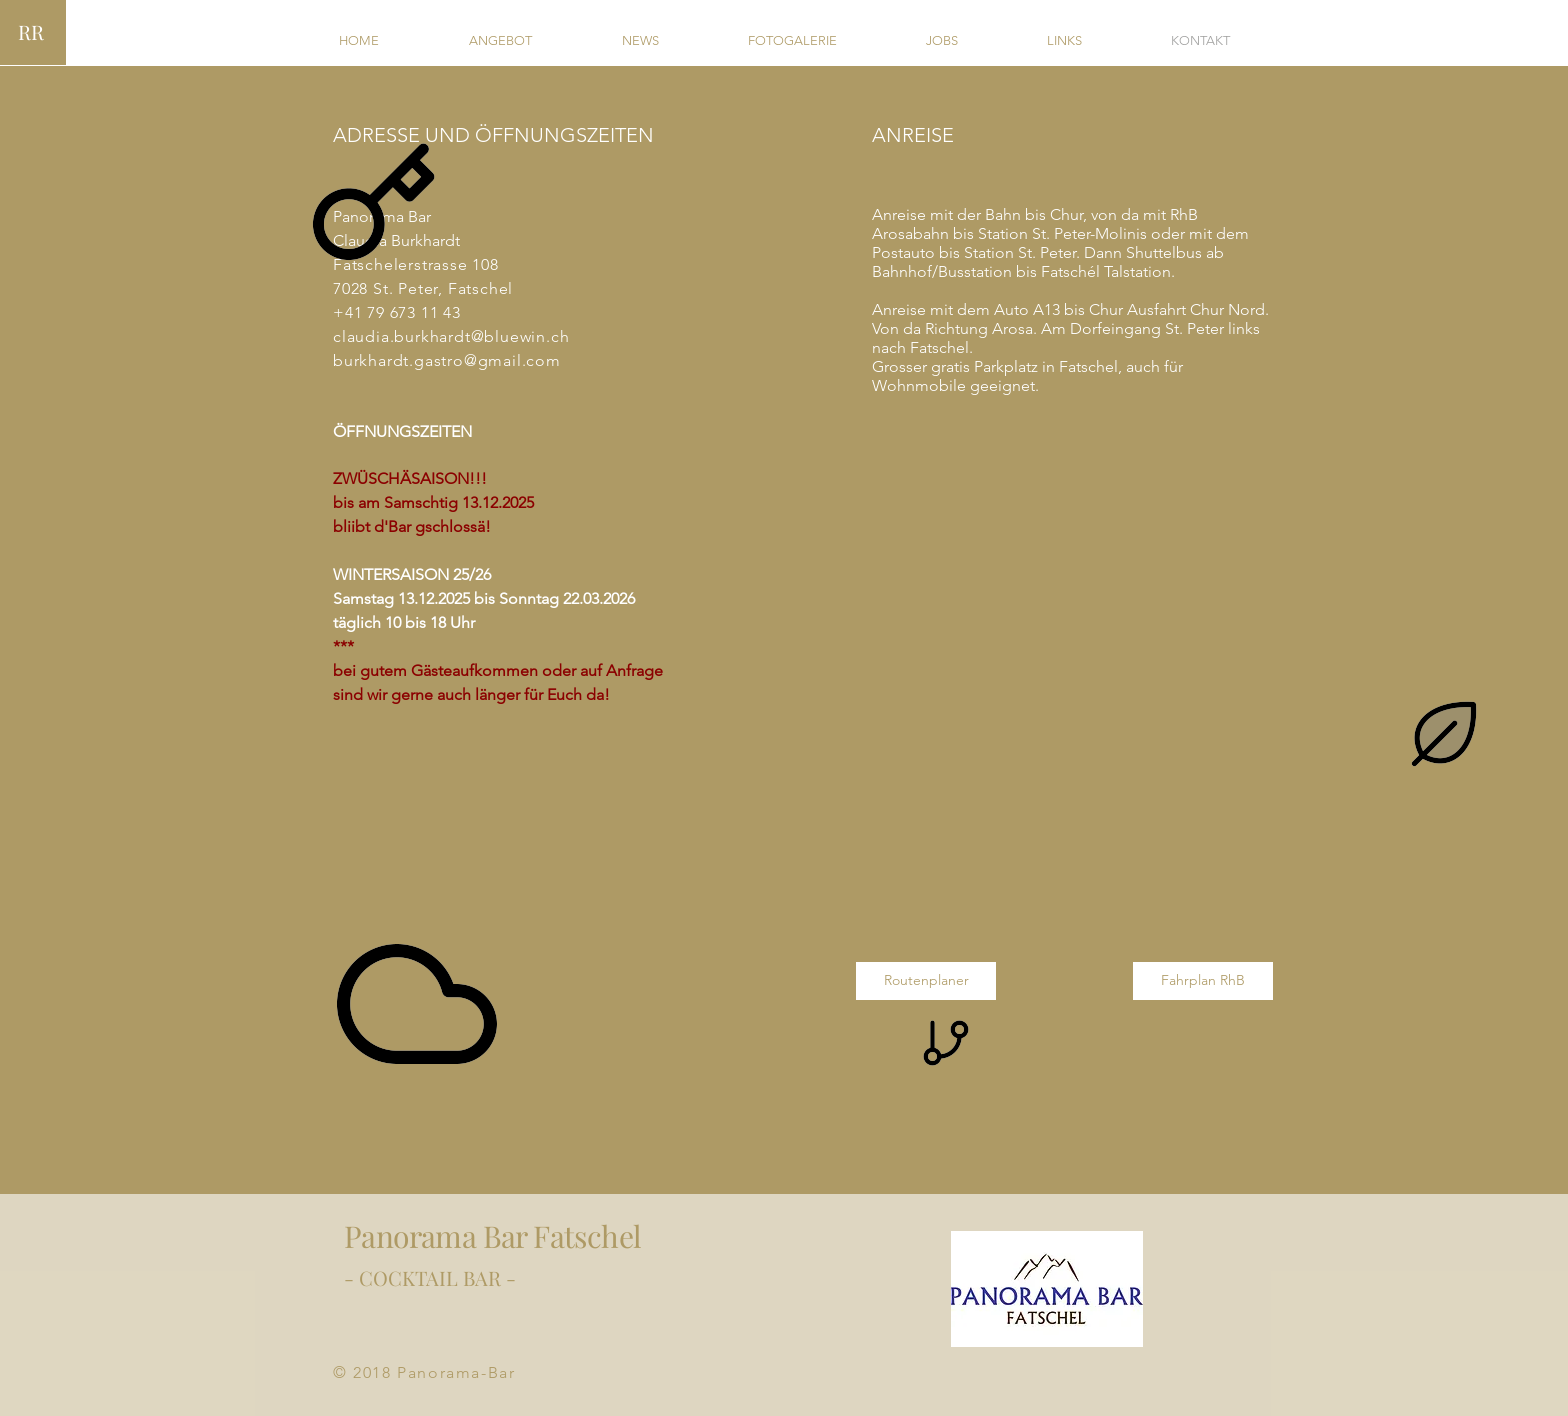 Image resolution: width=1568 pixels, height=1416 pixels. Describe the element at coordinates (1444, 734) in the screenshot. I see `eco-friendly or sustainable option` at that location.